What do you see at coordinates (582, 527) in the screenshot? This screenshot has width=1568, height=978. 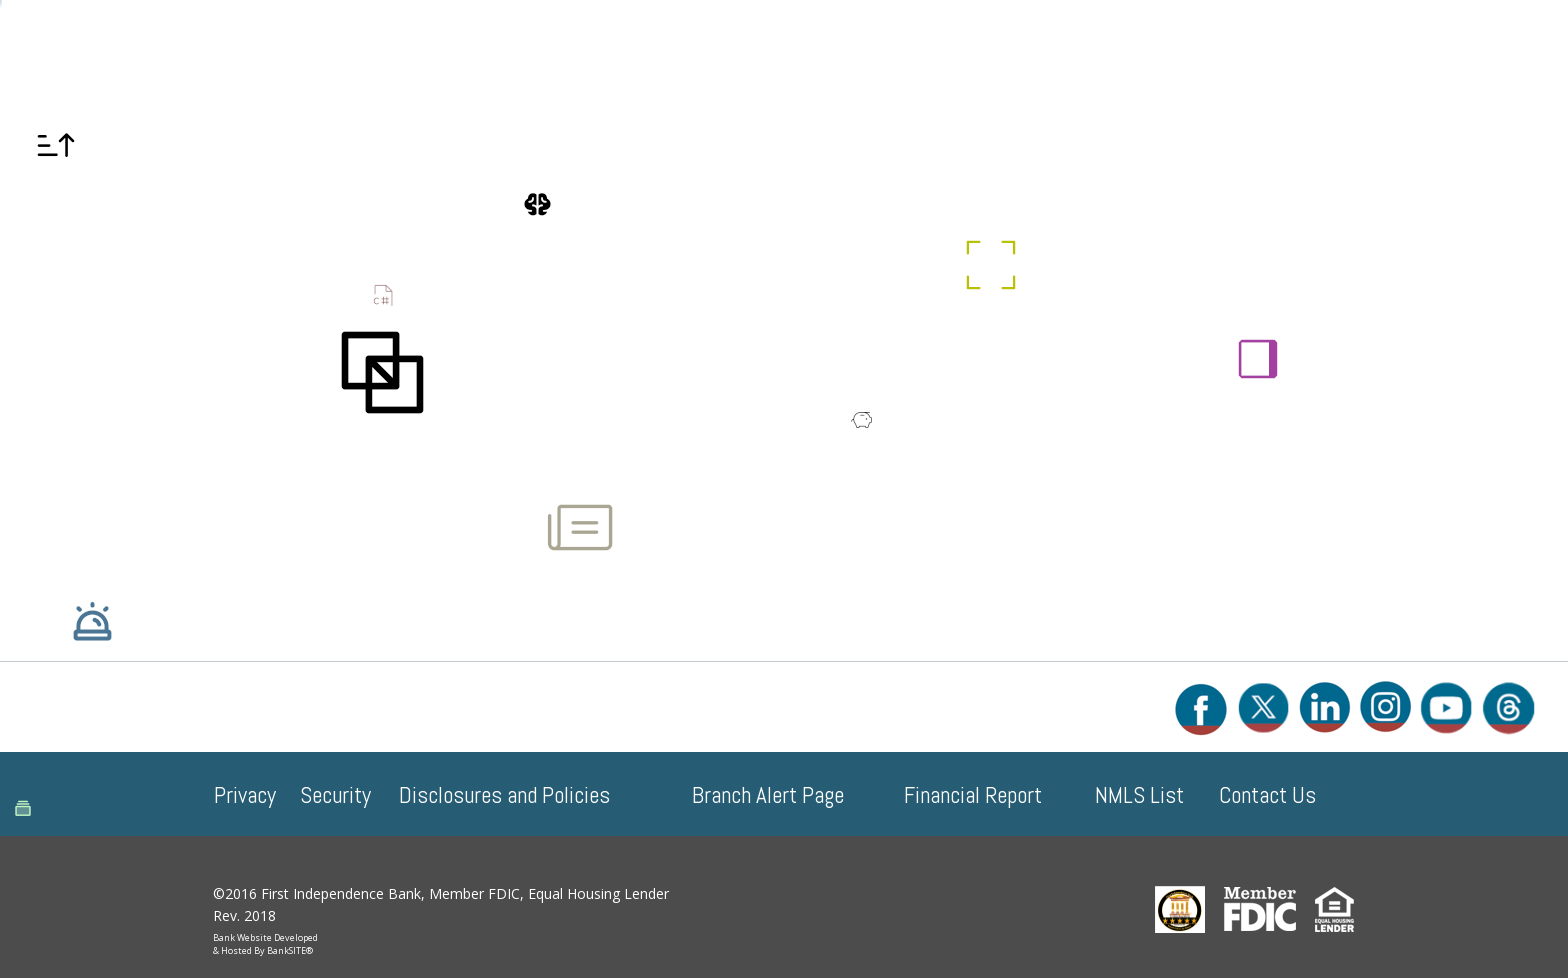 I see `view news feed or articles` at bounding box center [582, 527].